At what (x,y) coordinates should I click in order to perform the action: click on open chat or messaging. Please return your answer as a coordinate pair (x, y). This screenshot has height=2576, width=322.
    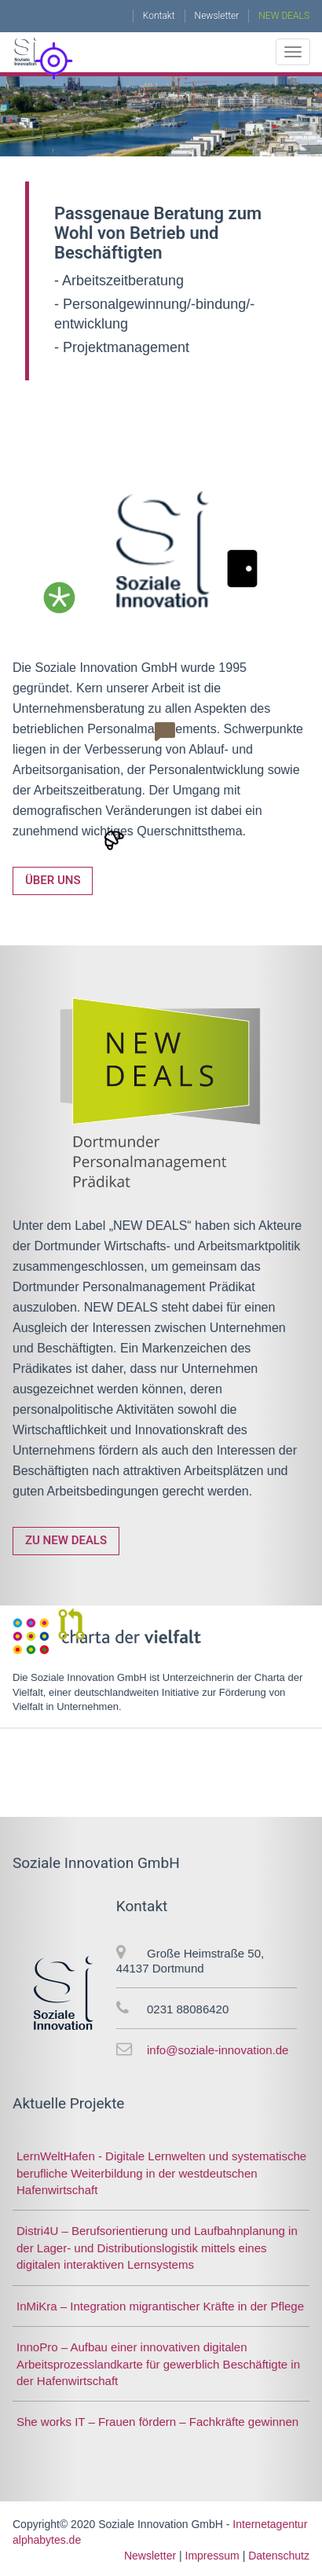
    Looking at the image, I should click on (165, 730).